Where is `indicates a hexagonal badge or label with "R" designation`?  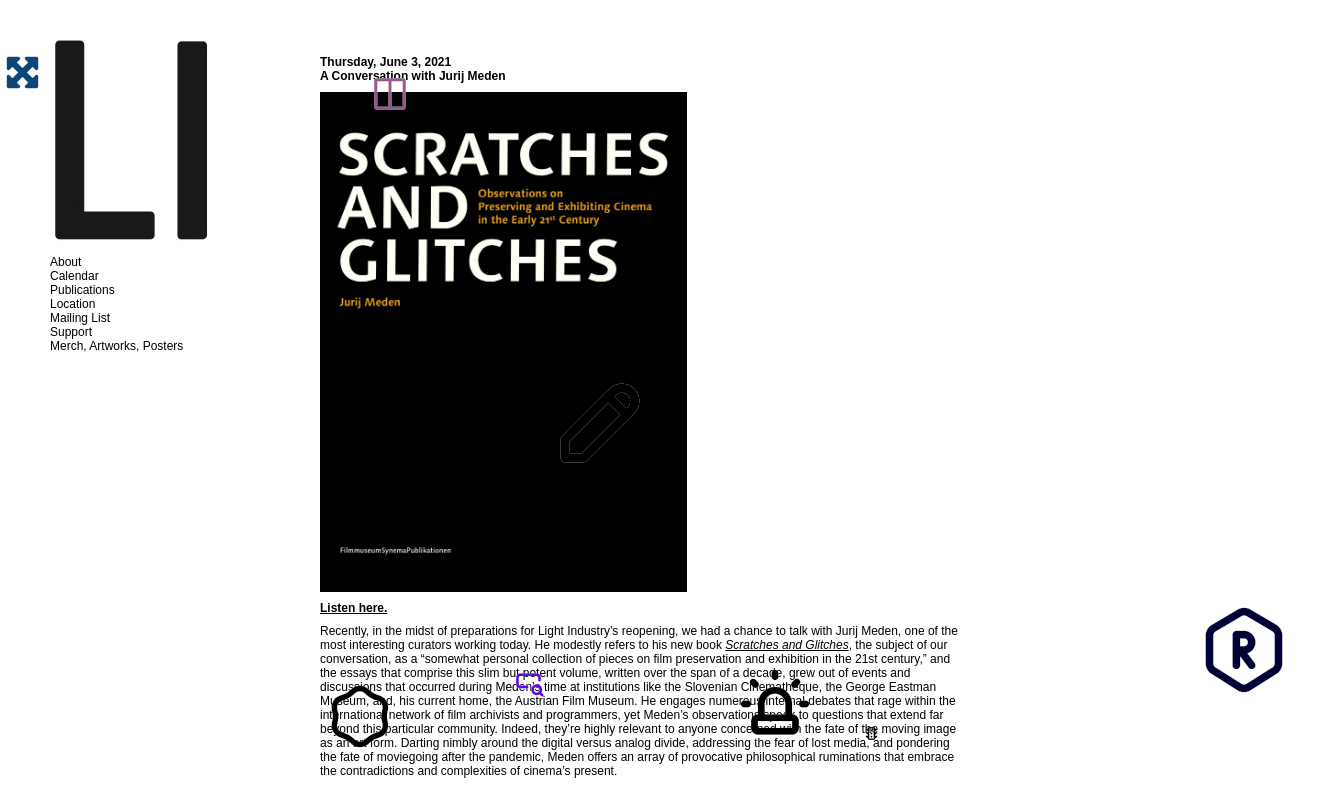 indicates a hexagonal badge or label with "R" designation is located at coordinates (1244, 650).